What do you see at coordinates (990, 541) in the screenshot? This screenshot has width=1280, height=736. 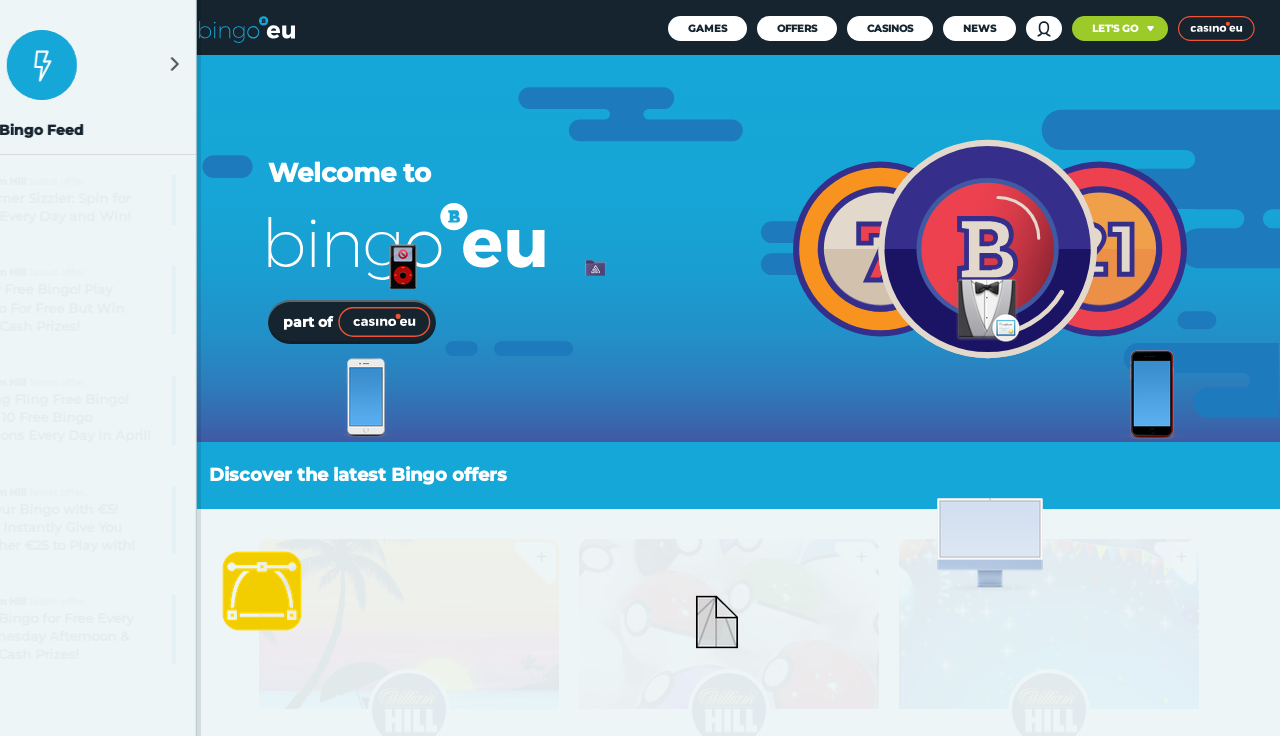 I see `indicates a blue iMac device in your system` at bounding box center [990, 541].